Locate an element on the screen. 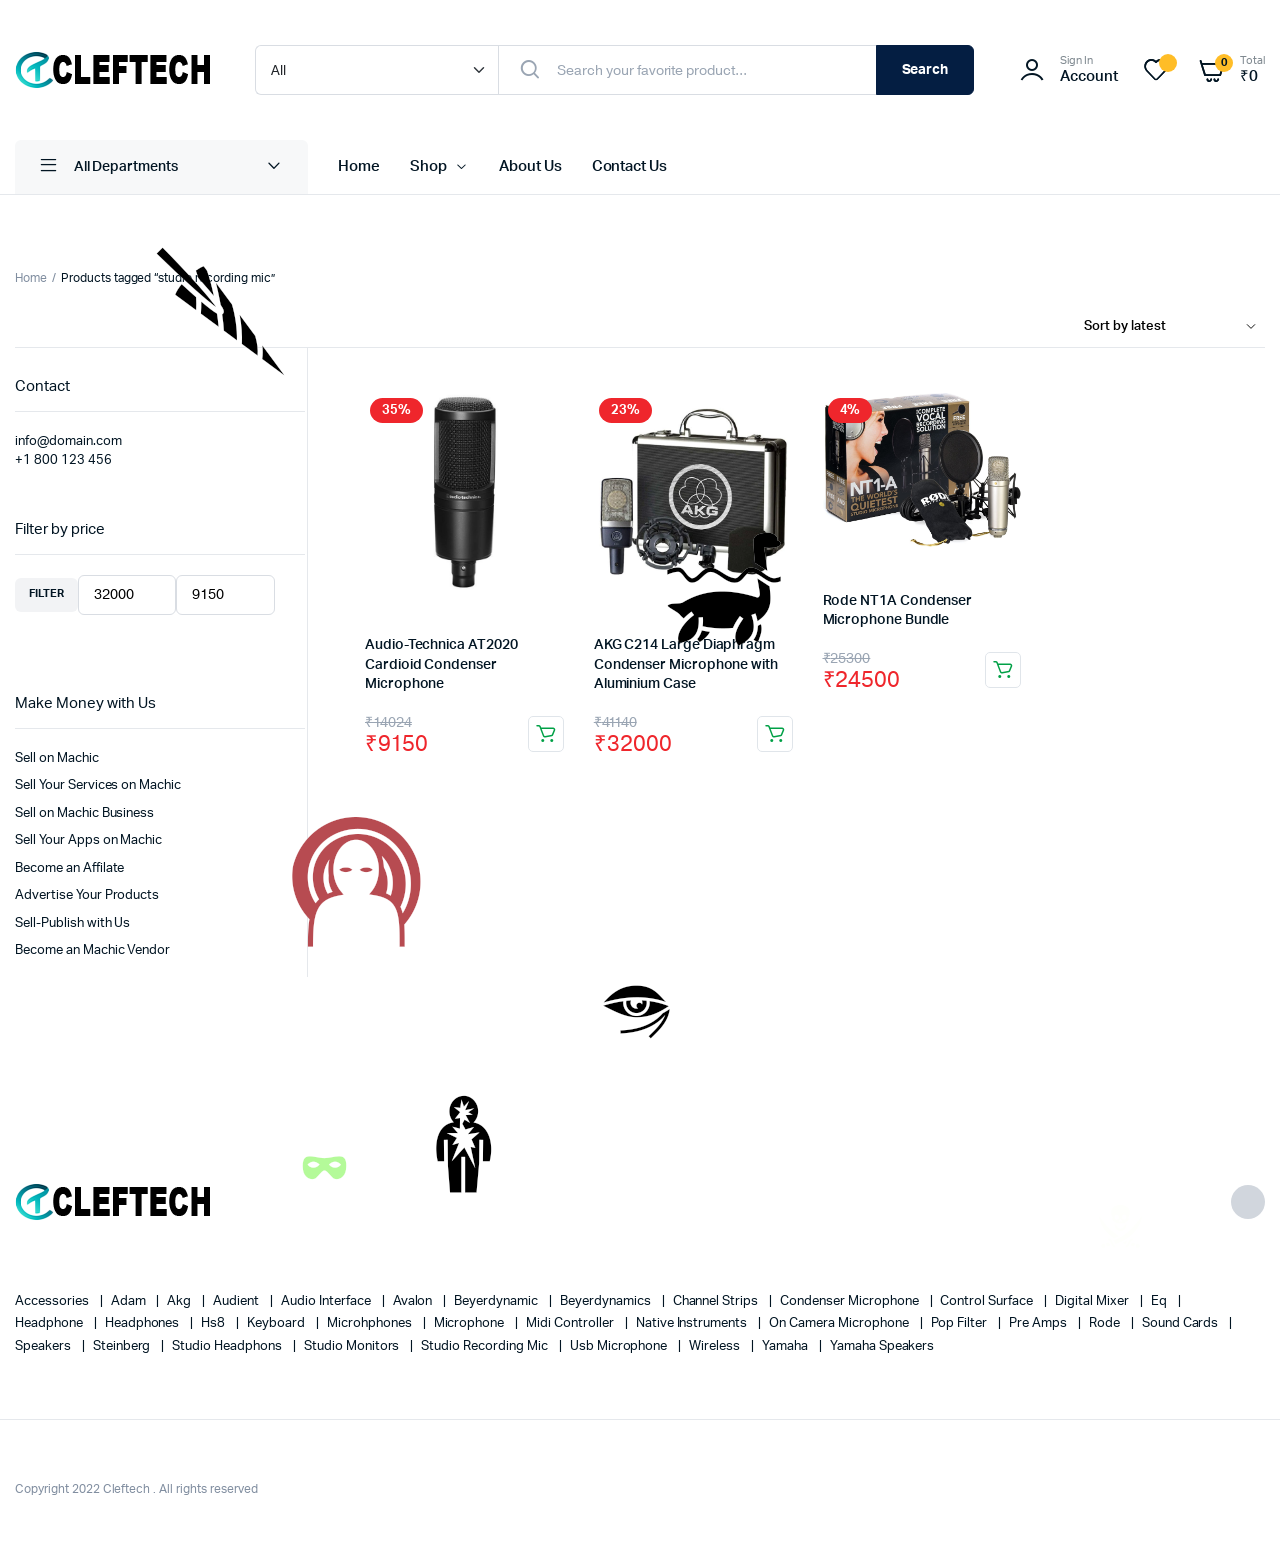 The height and width of the screenshot is (1558, 1280). indicates internal damage or injury status is located at coordinates (463, 1144).